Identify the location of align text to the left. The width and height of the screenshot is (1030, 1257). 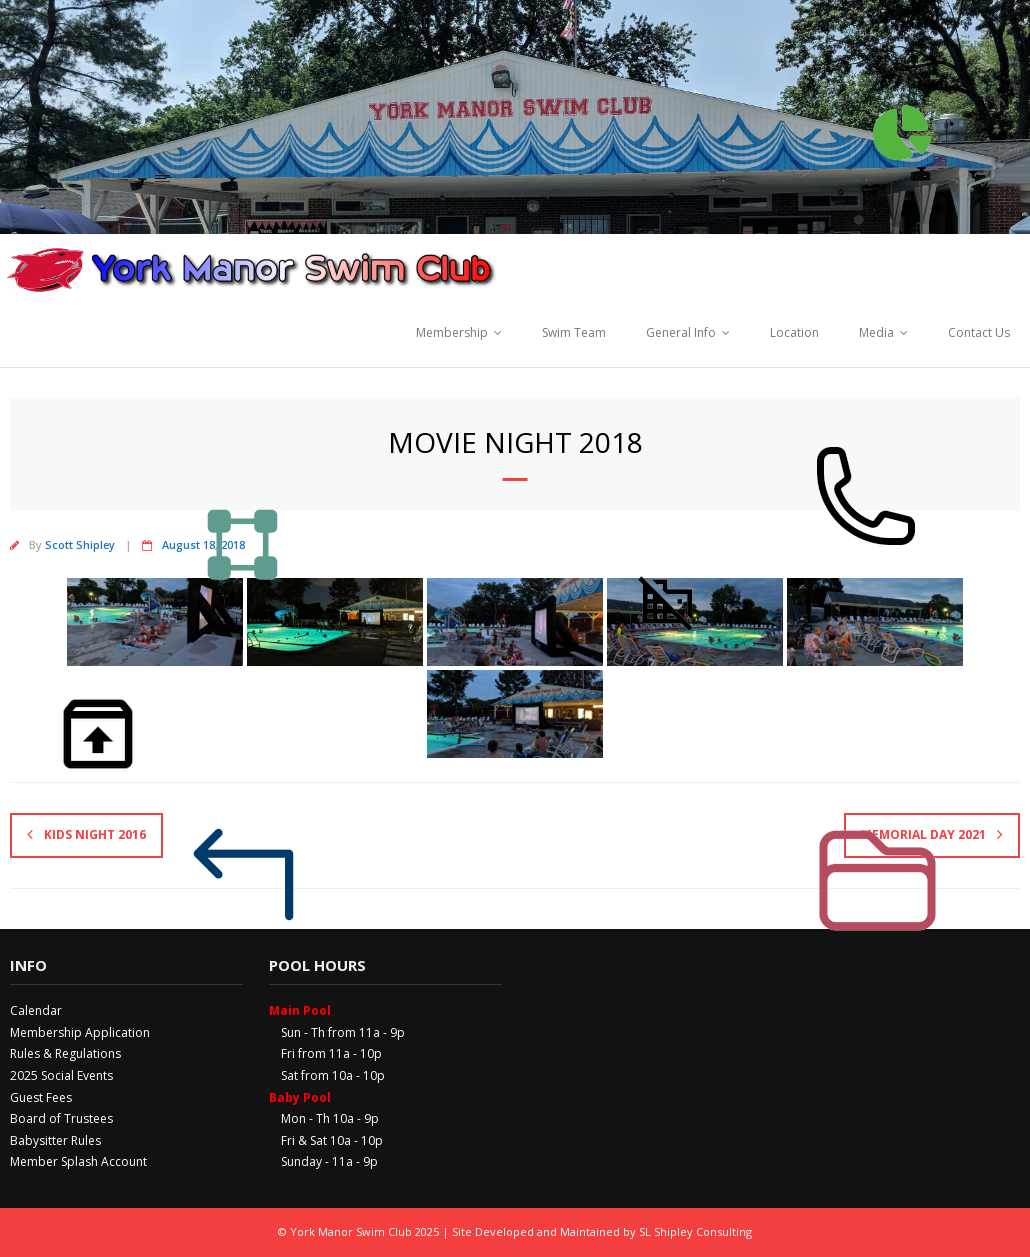
(162, 180).